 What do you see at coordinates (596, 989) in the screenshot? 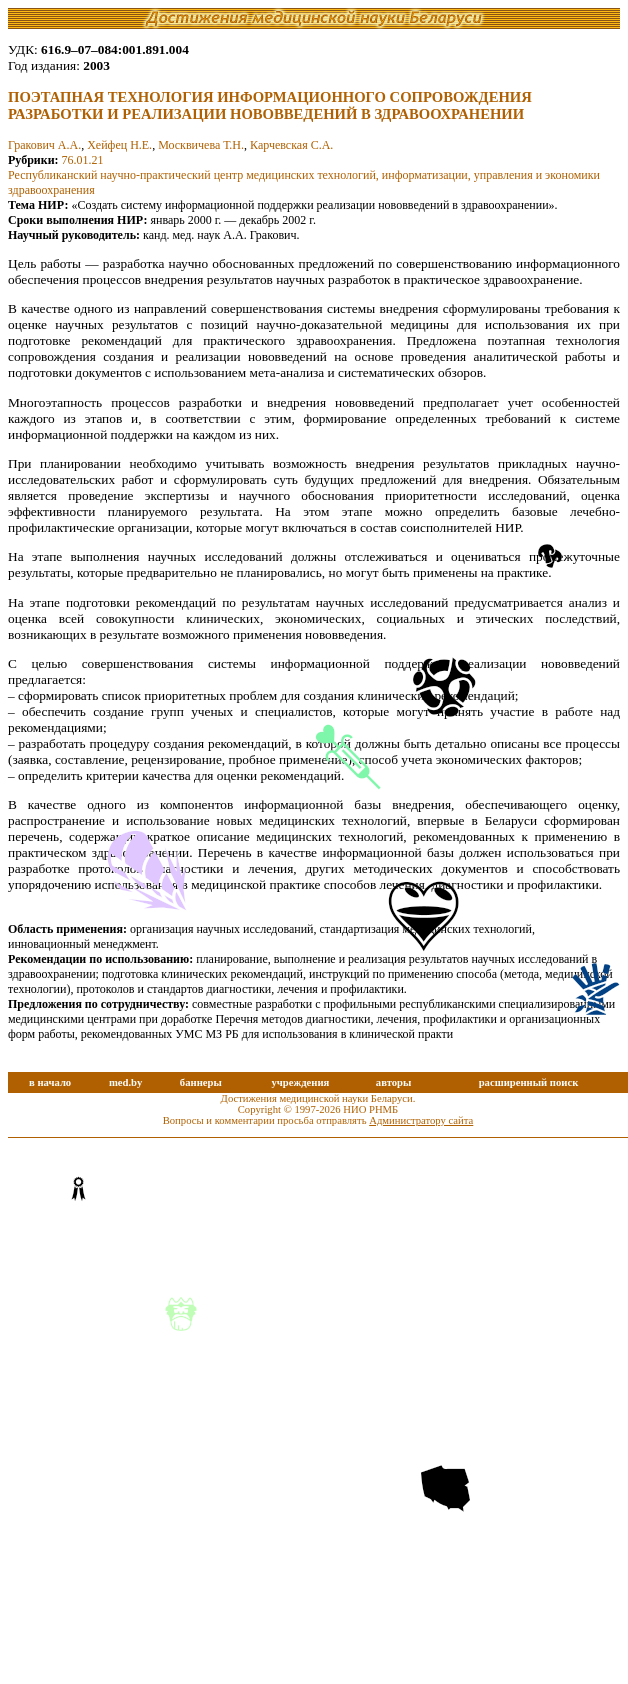
I see `access first aid or injury reporting` at bounding box center [596, 989].